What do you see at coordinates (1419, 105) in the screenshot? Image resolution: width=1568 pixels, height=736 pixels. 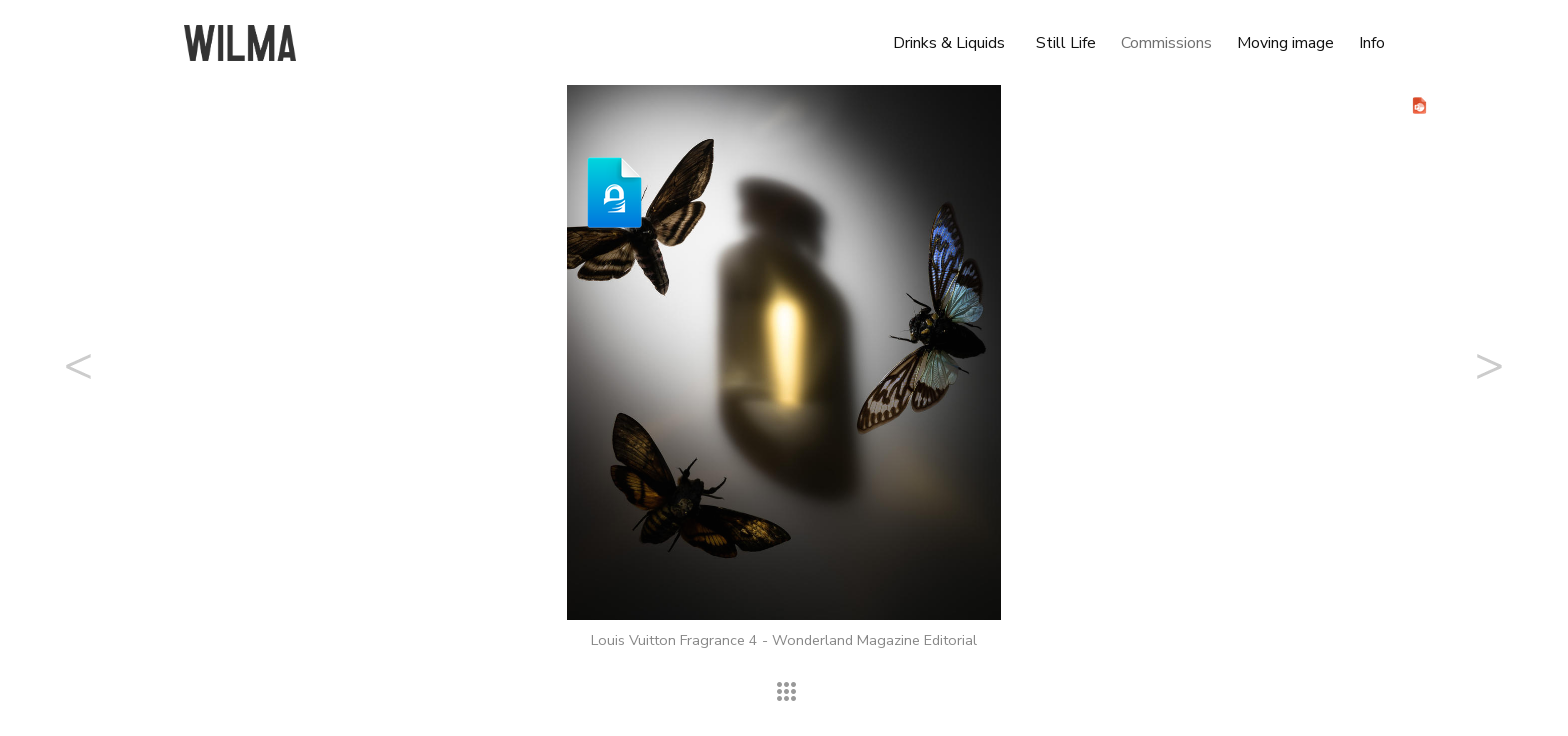 I see `open a PowerPoint presentation file` at bounding box center [1419, 105].